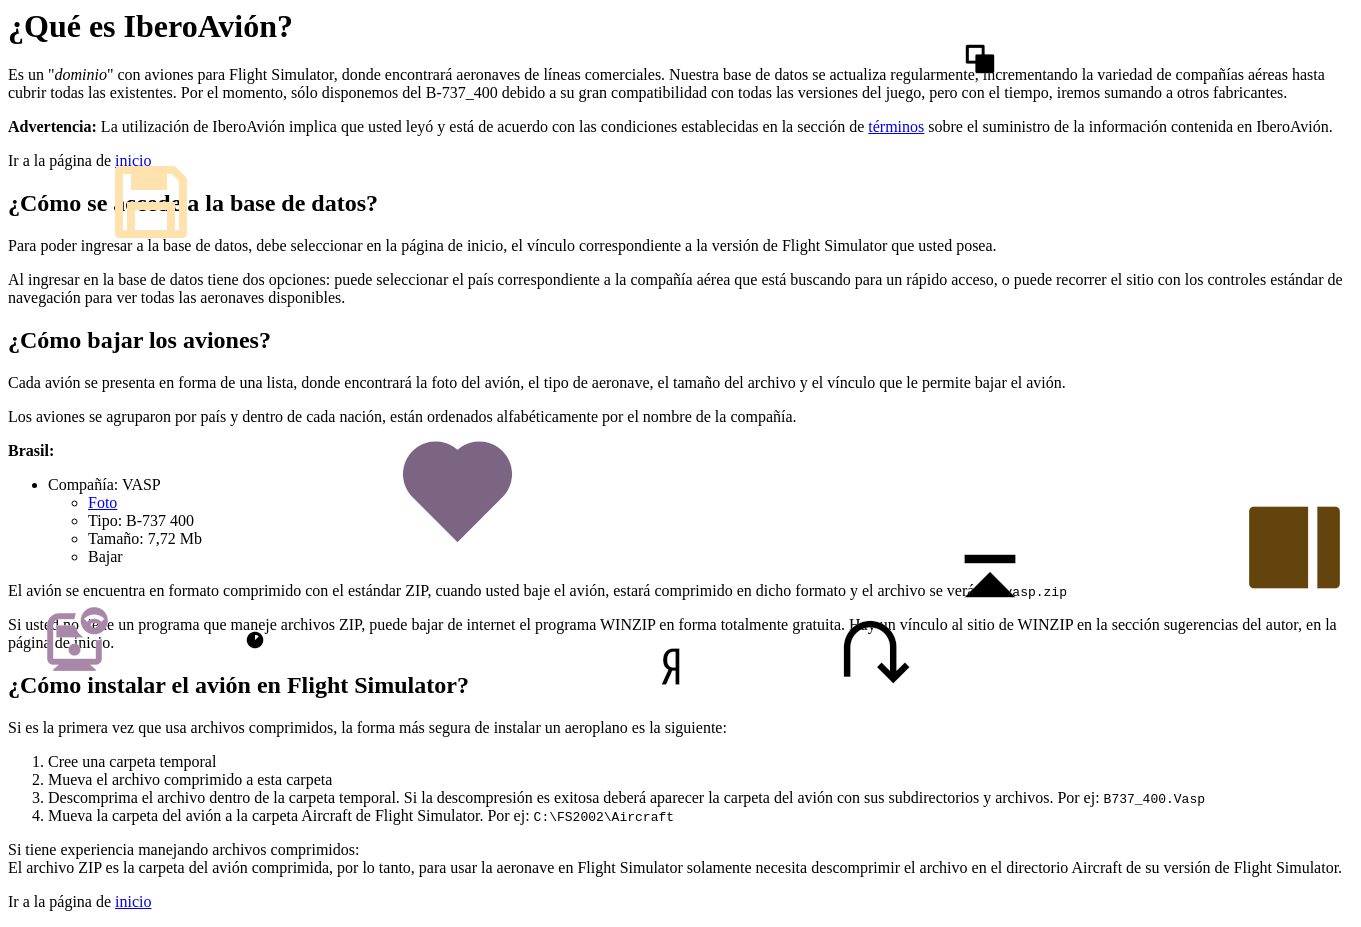 Image resolution: width=1361 pixels, height=927 pixels. Describe the element at coordinates (457, 490) in the screenshot. I see `add to favorites` at that location.